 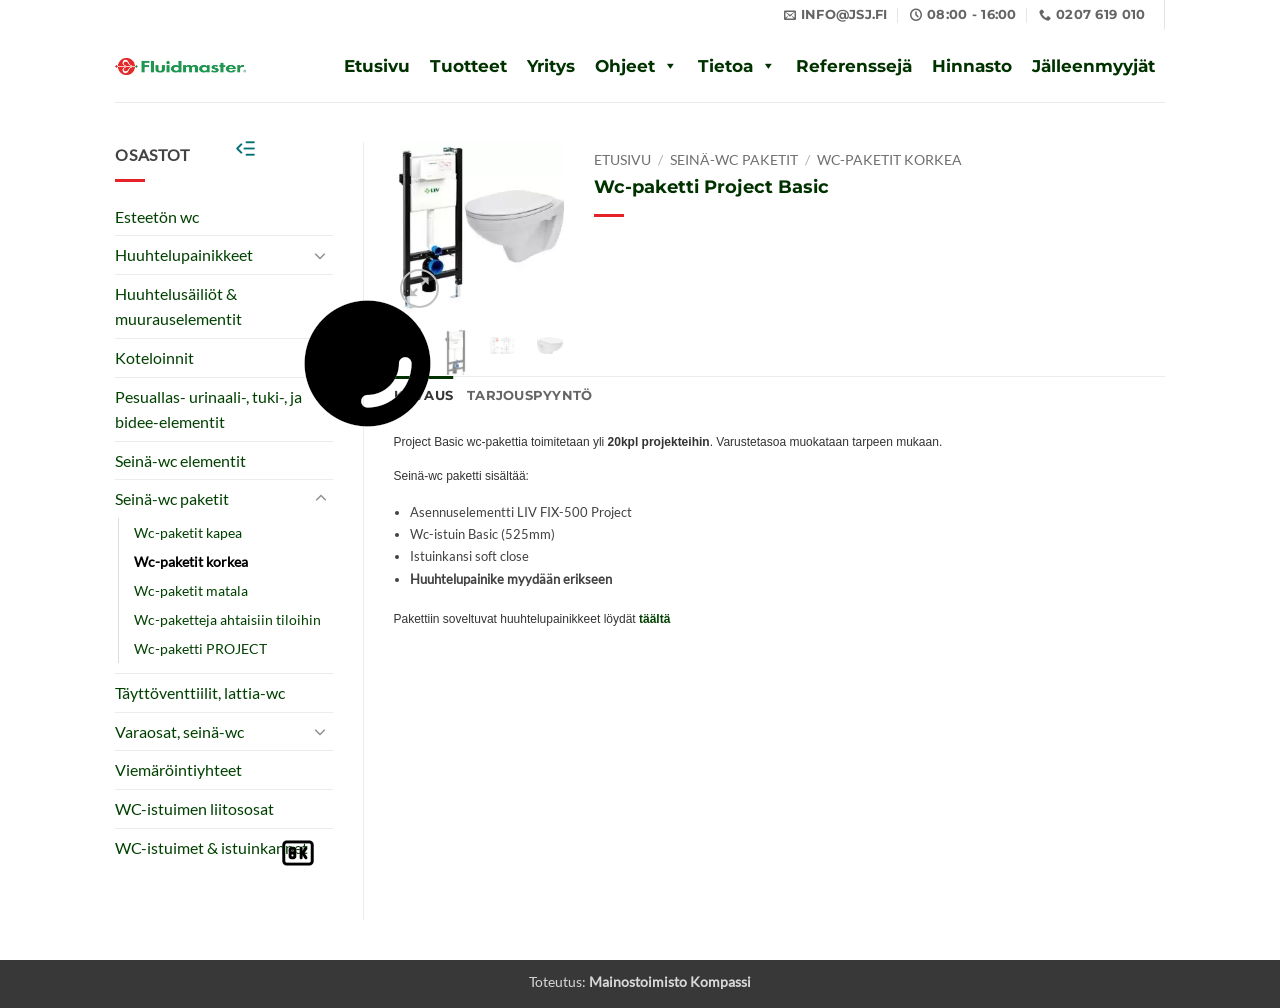 I want to click on apply inner shadow effect to bottom-right corner, so click(x=367, y=363).